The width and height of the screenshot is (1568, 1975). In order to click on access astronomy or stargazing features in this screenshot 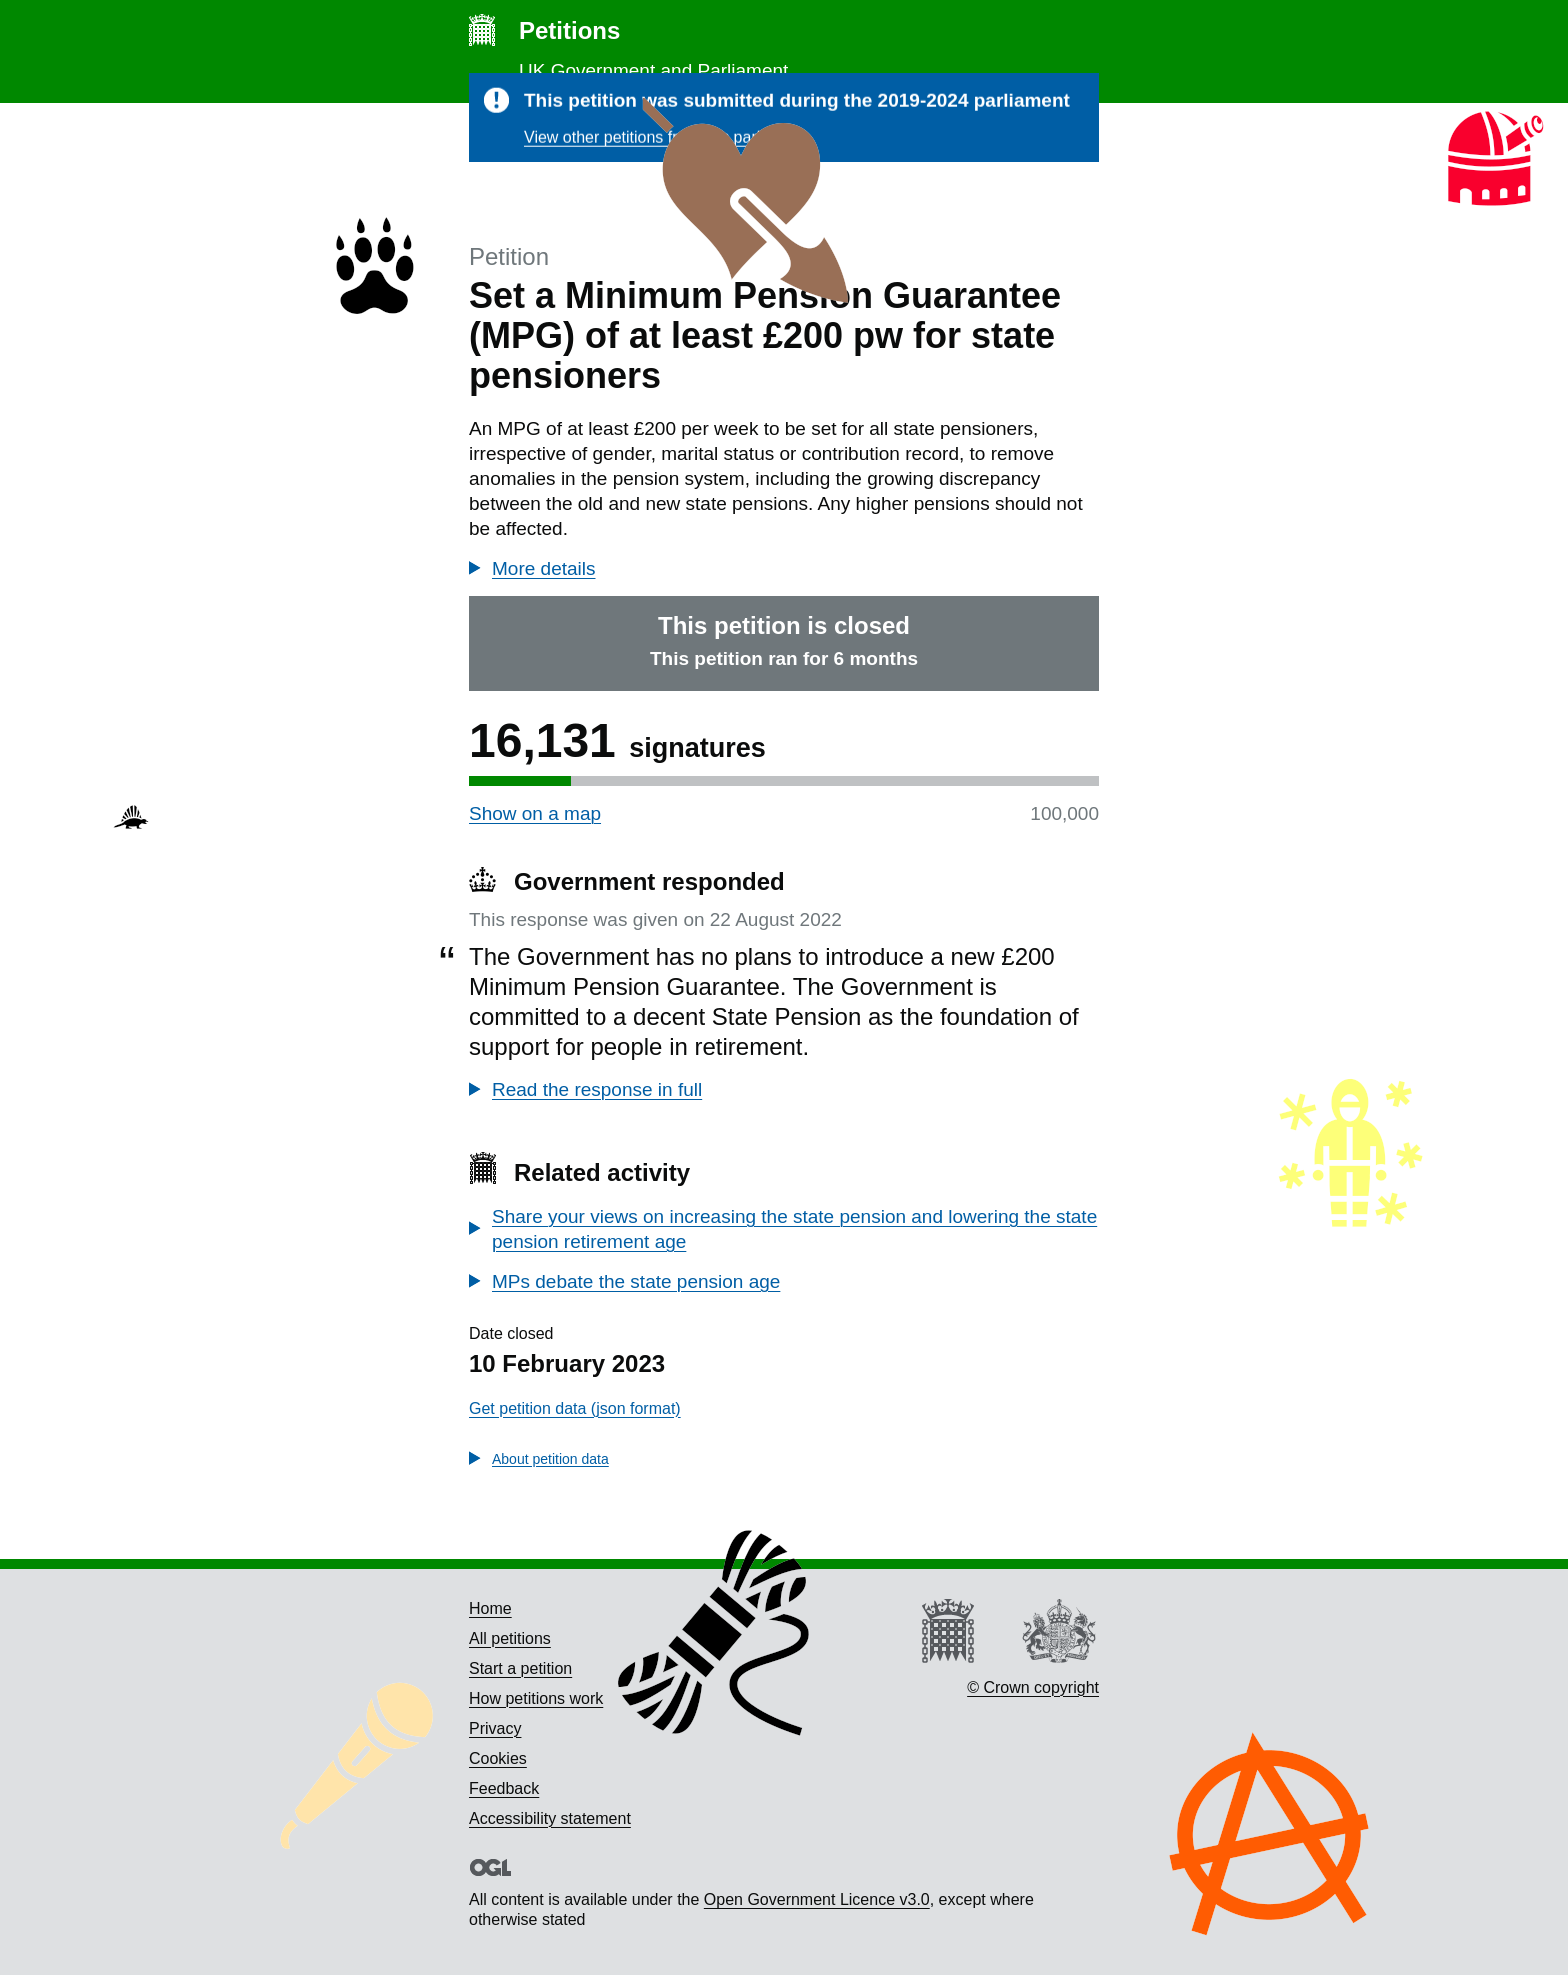, I will do `click(1496, 152)`.